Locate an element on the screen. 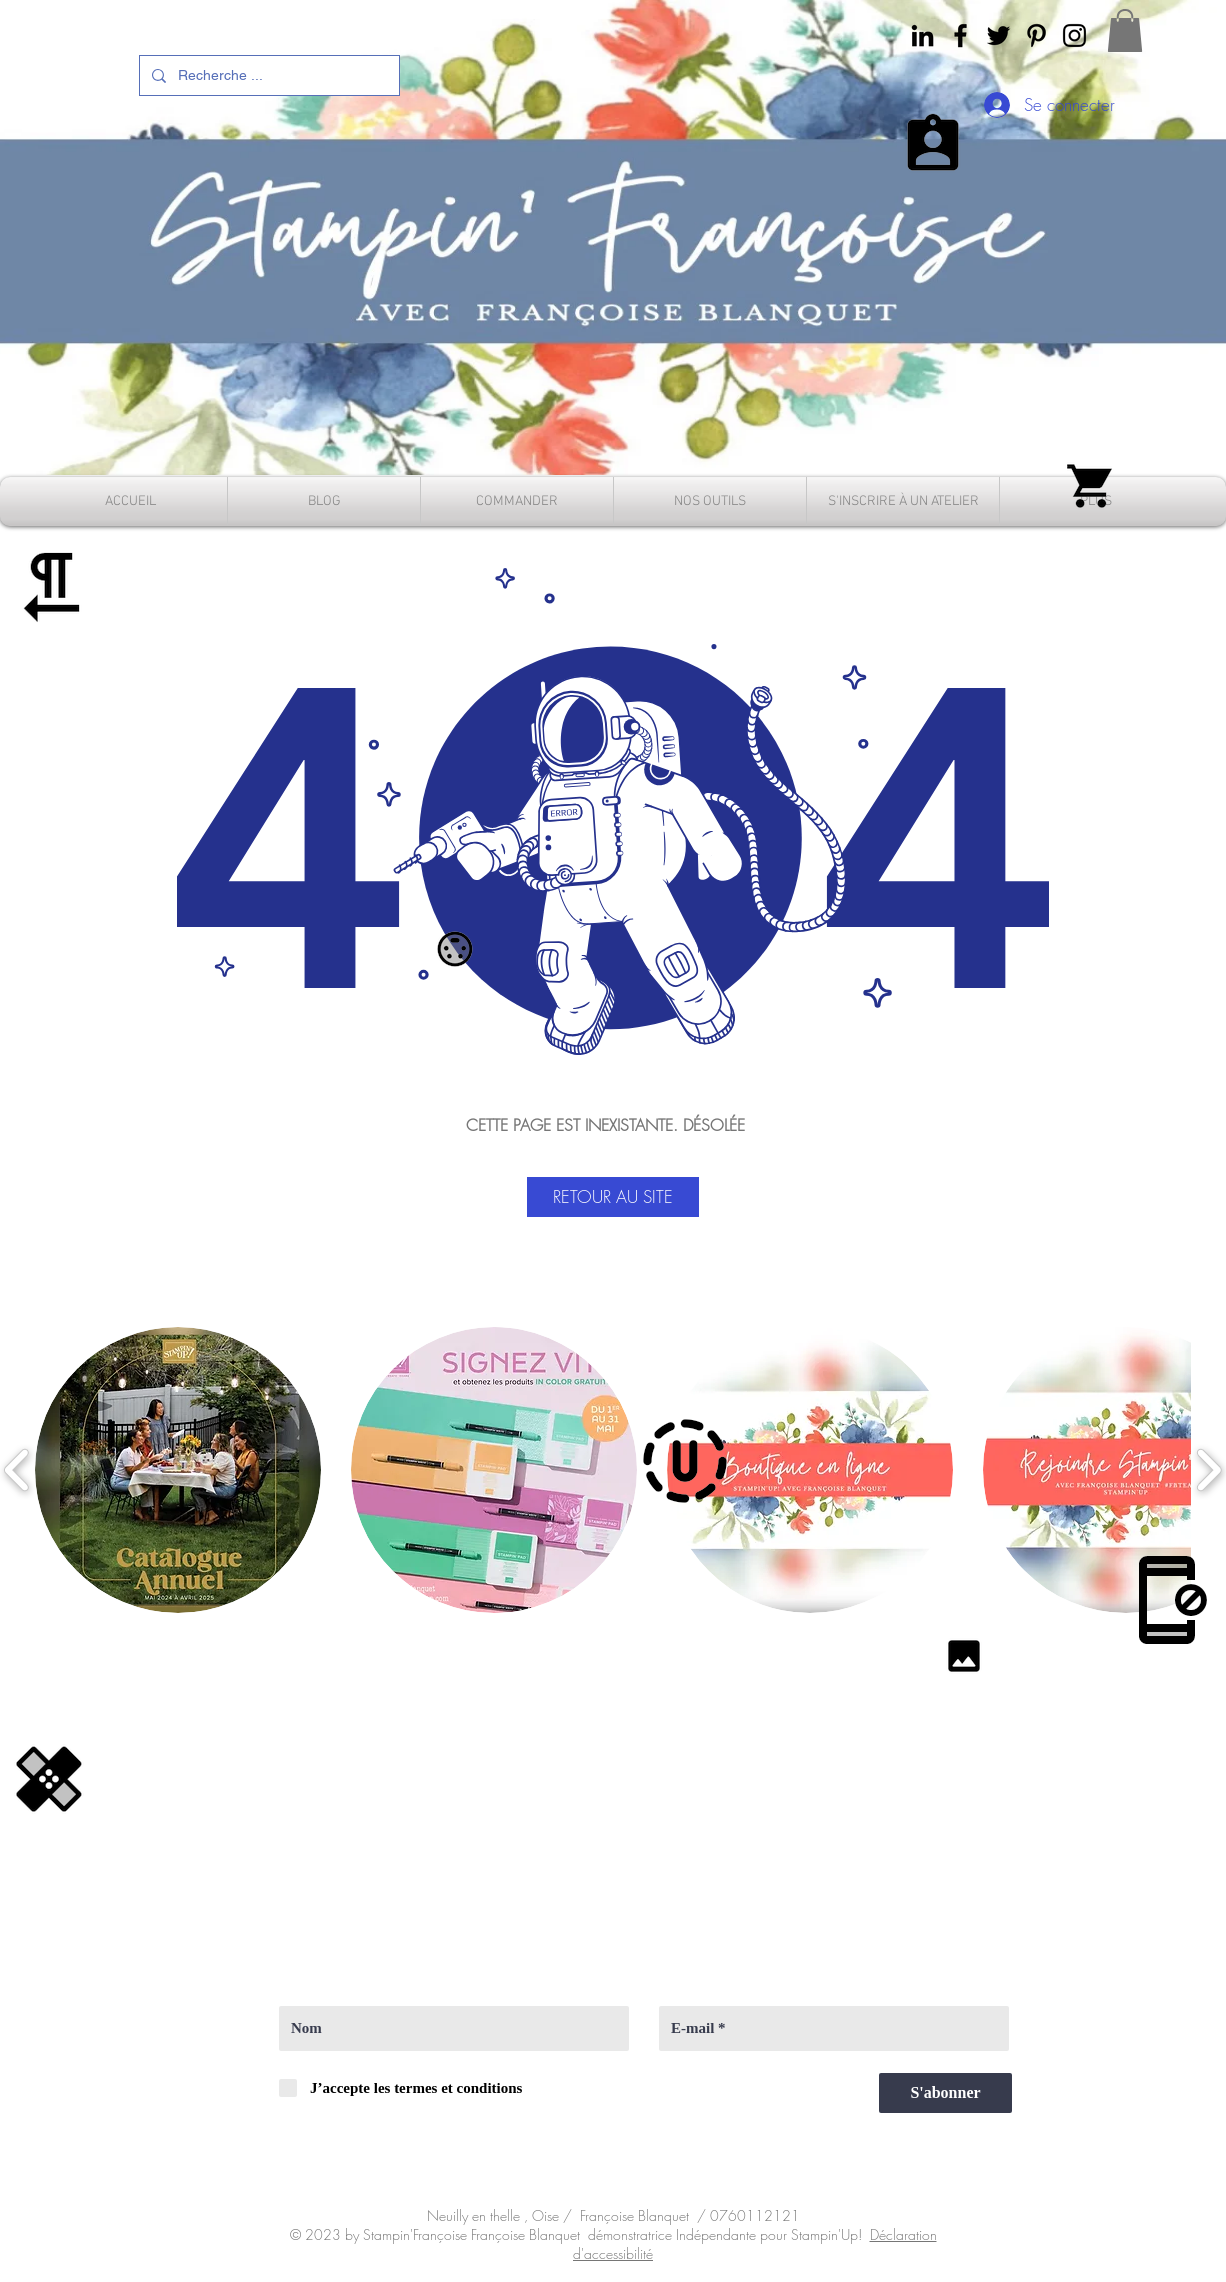 Image resolution: width=1226 pixels, height=2282 pixels. view your shopping cart is located at coordinates (1091, 486).